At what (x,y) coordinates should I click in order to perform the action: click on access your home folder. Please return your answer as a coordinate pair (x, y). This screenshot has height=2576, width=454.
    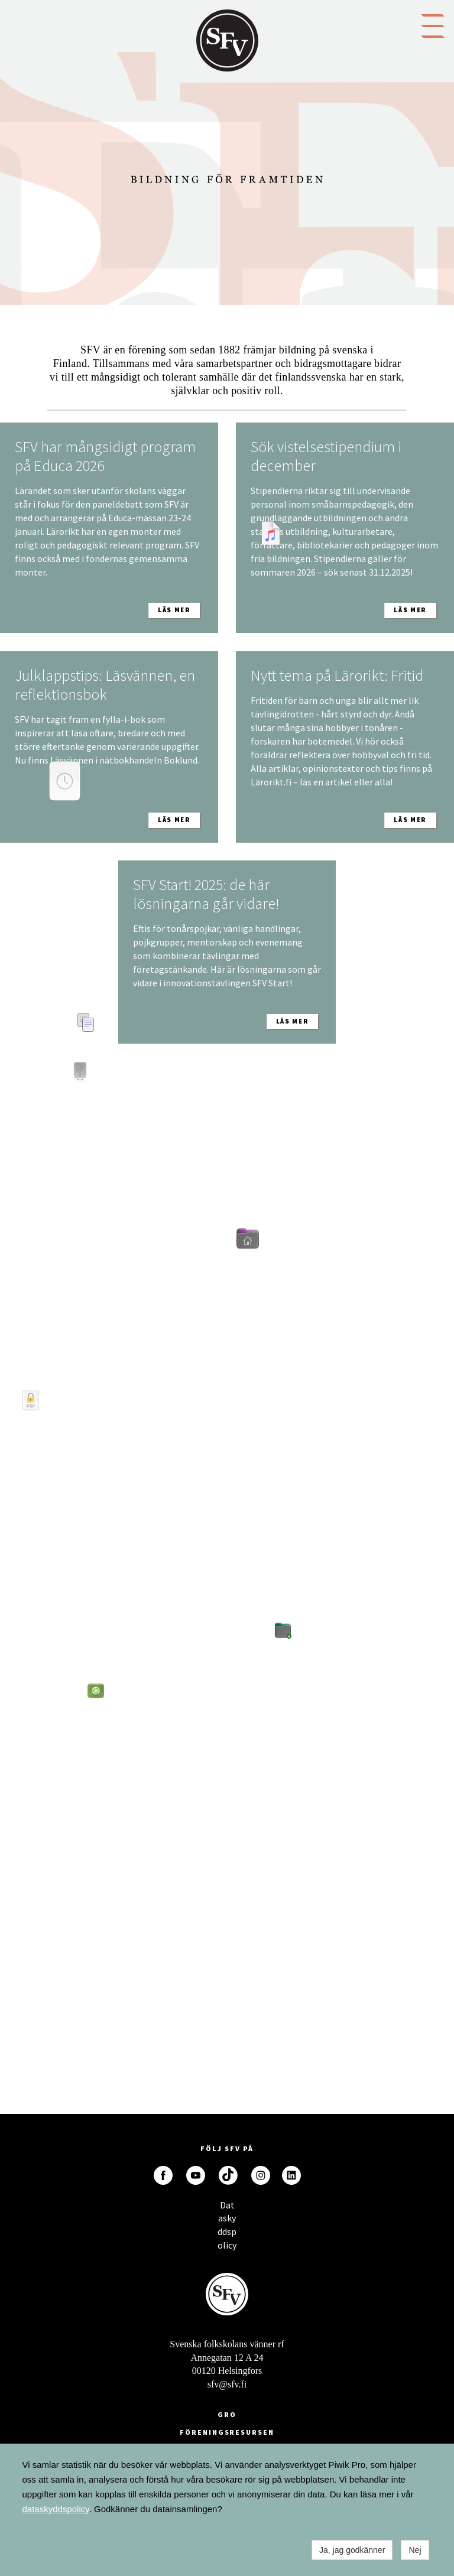
    Looking at the image, I should click on (248, 1238).